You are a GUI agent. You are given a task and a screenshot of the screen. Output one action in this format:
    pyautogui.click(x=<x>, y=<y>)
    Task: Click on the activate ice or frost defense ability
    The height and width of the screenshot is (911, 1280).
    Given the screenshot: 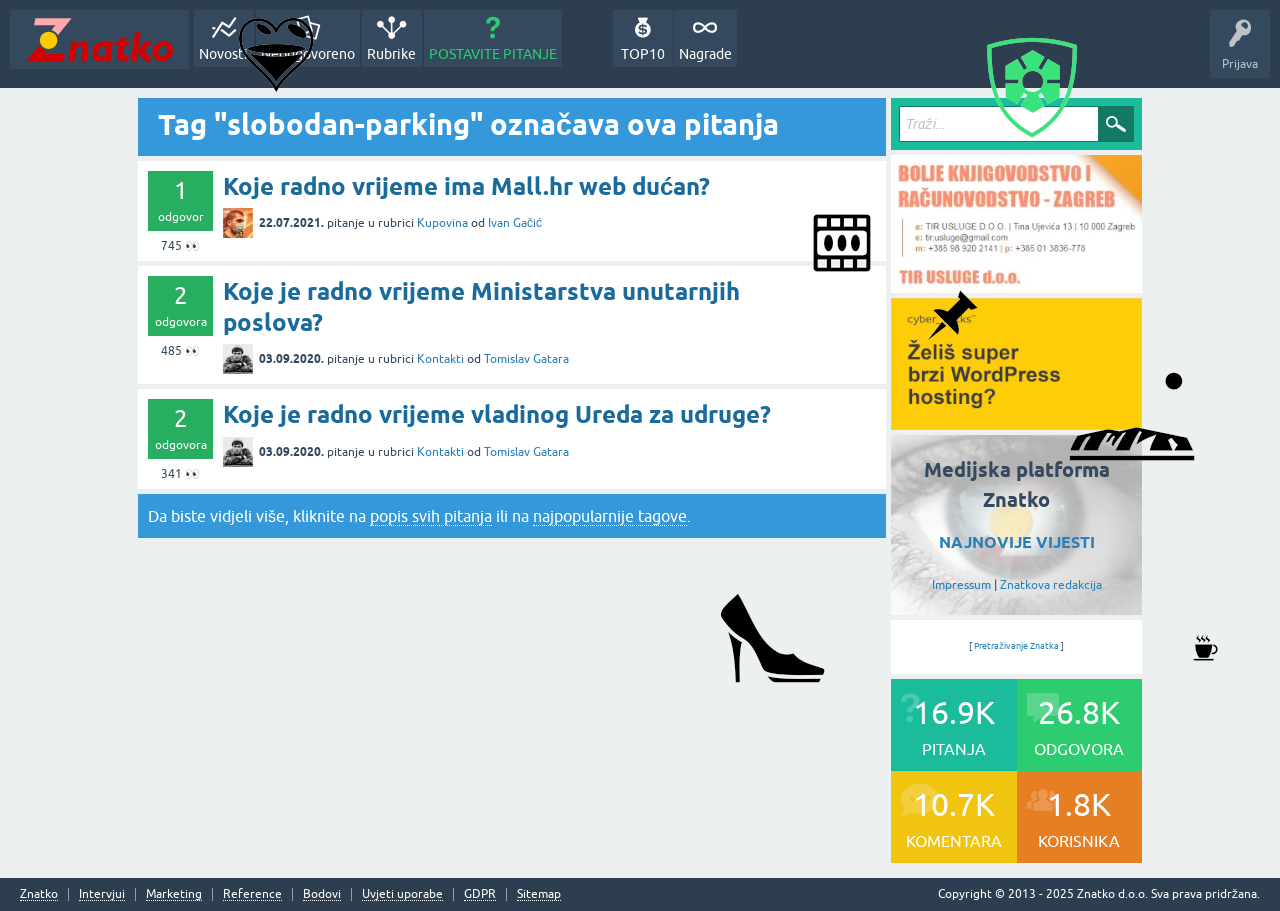 What is the action you would take?
    pyautogui.click(x=1031, y=87)
    